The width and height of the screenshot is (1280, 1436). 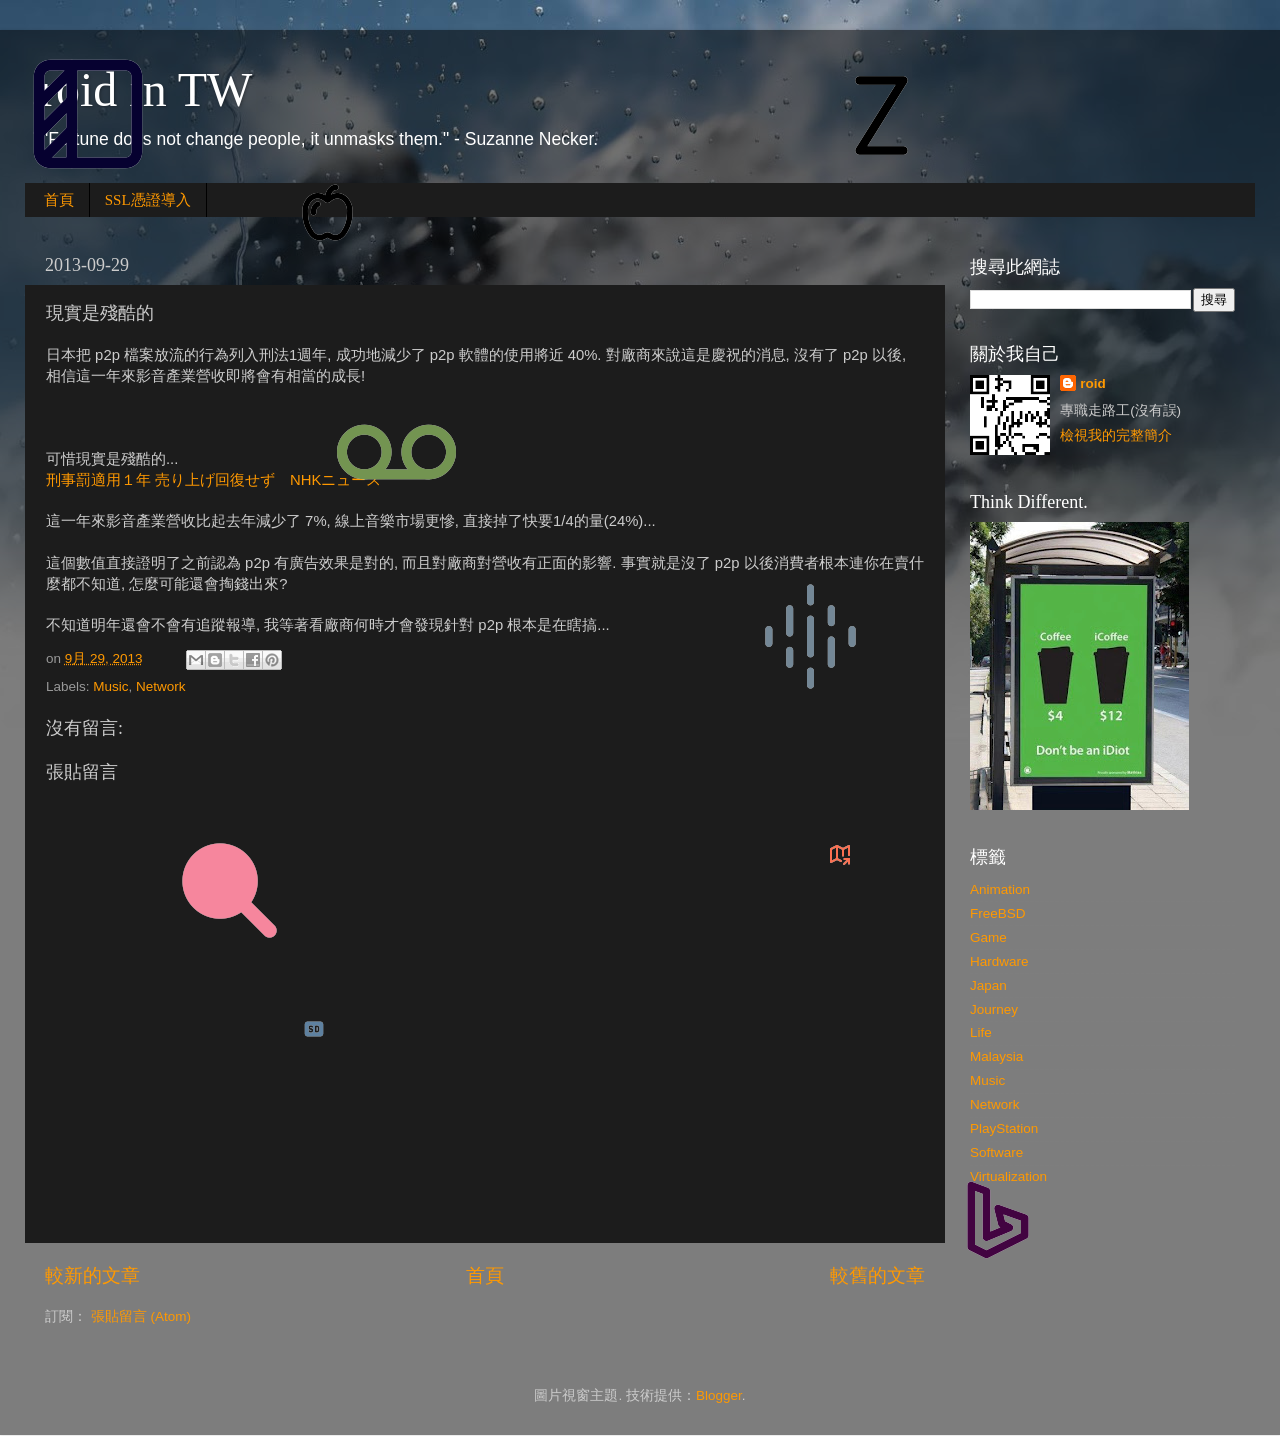 What do you see at coordinates (327, 212) in the screenshot?
I see `access health or nutrition tracking features` at bounding box center [327, 212].